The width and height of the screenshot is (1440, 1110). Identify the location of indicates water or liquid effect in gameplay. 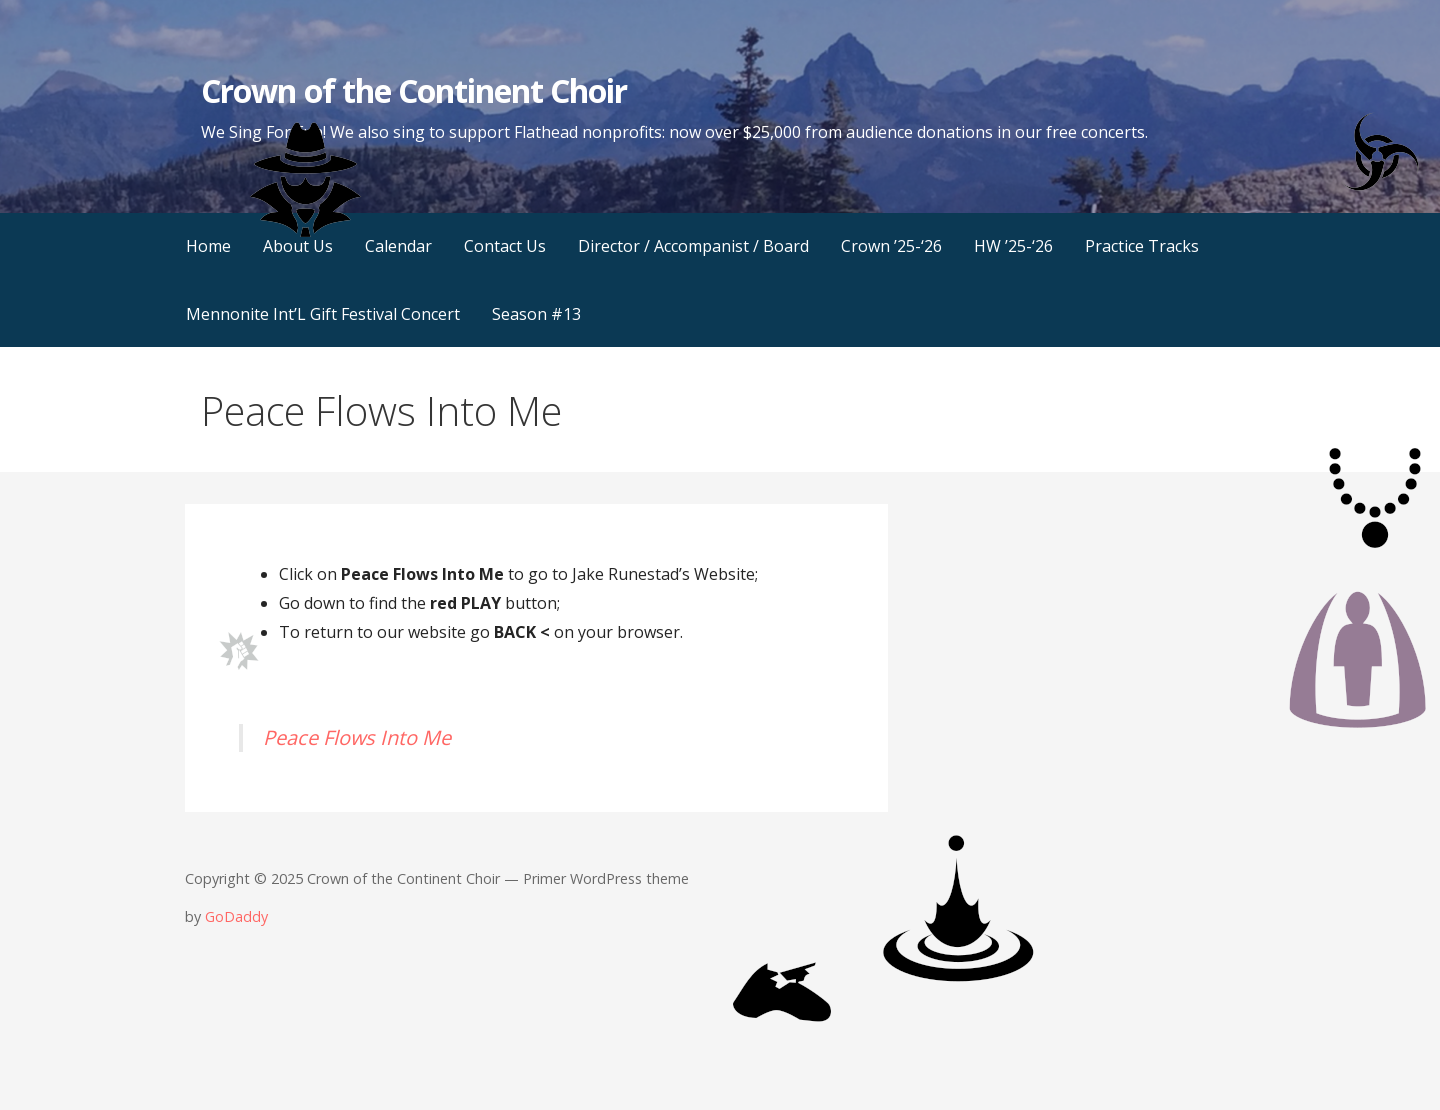
(959, 911).